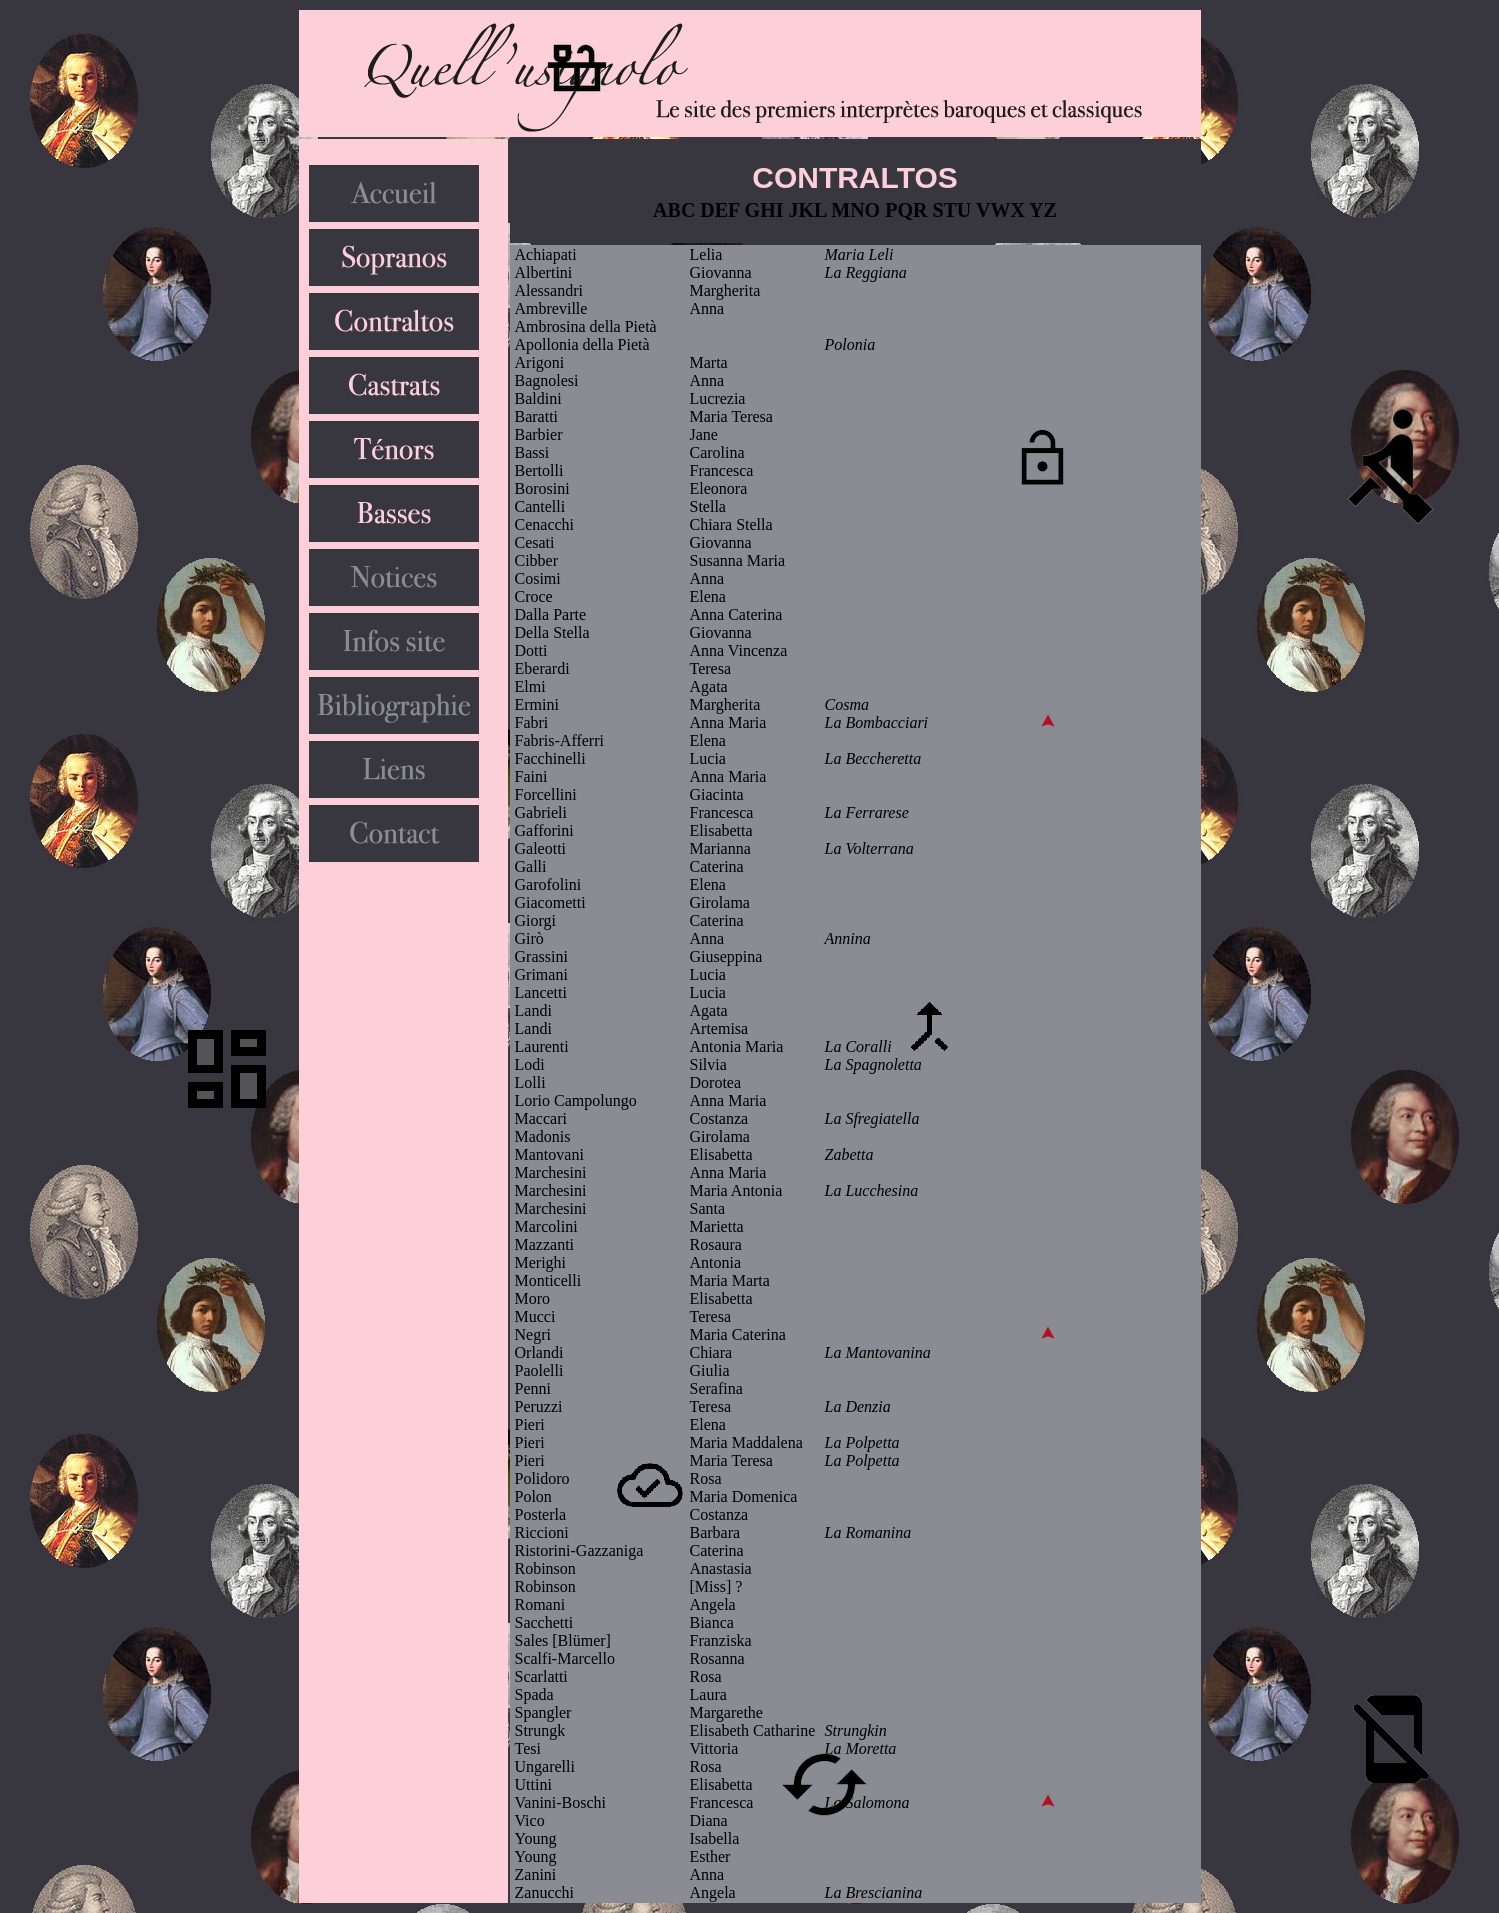 This screenshot has height=1913, width=1499. Describe the element at coordinates (1042, 458) in the screenshot. I see `unlock a secured item or feature` at that location.